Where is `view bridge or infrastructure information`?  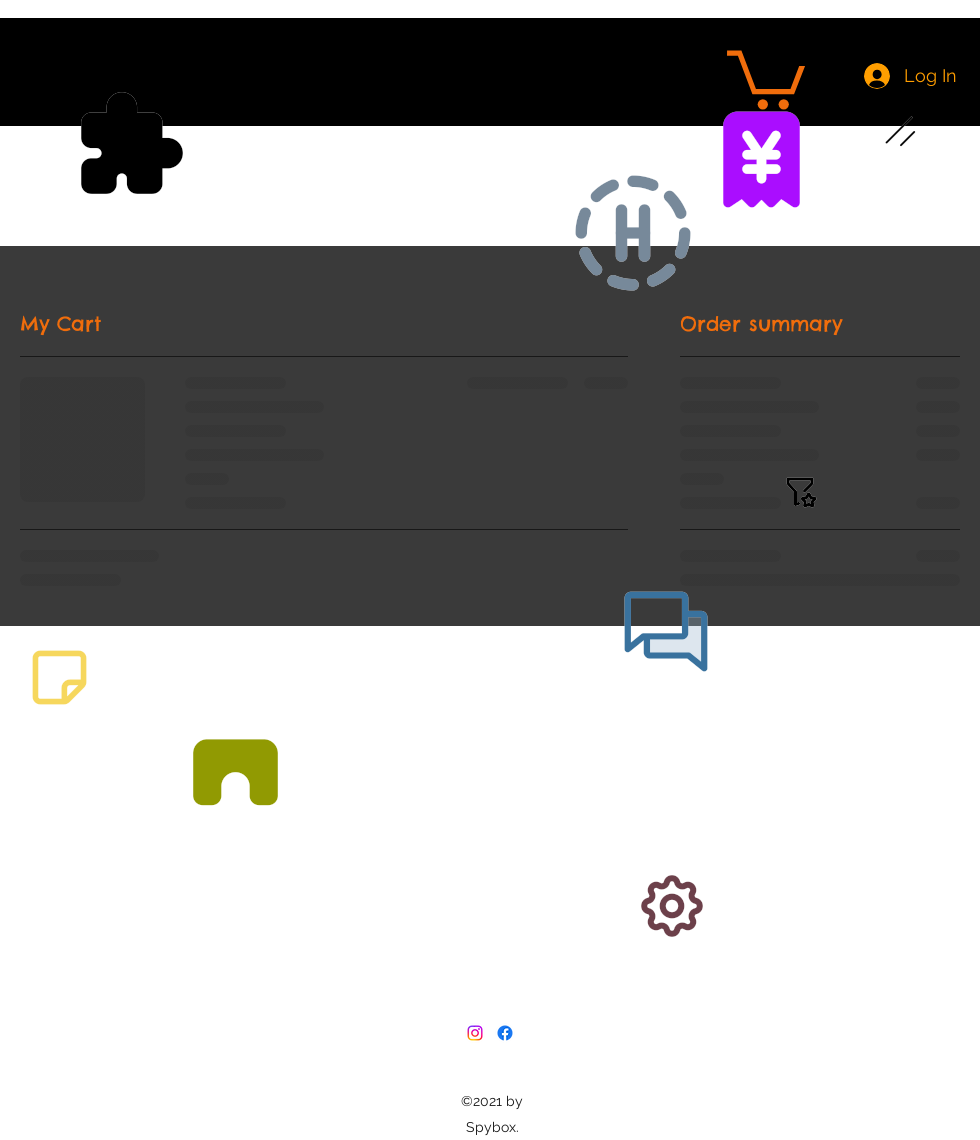
view bridge or infrastructure information is located at coordinates (235, 767).